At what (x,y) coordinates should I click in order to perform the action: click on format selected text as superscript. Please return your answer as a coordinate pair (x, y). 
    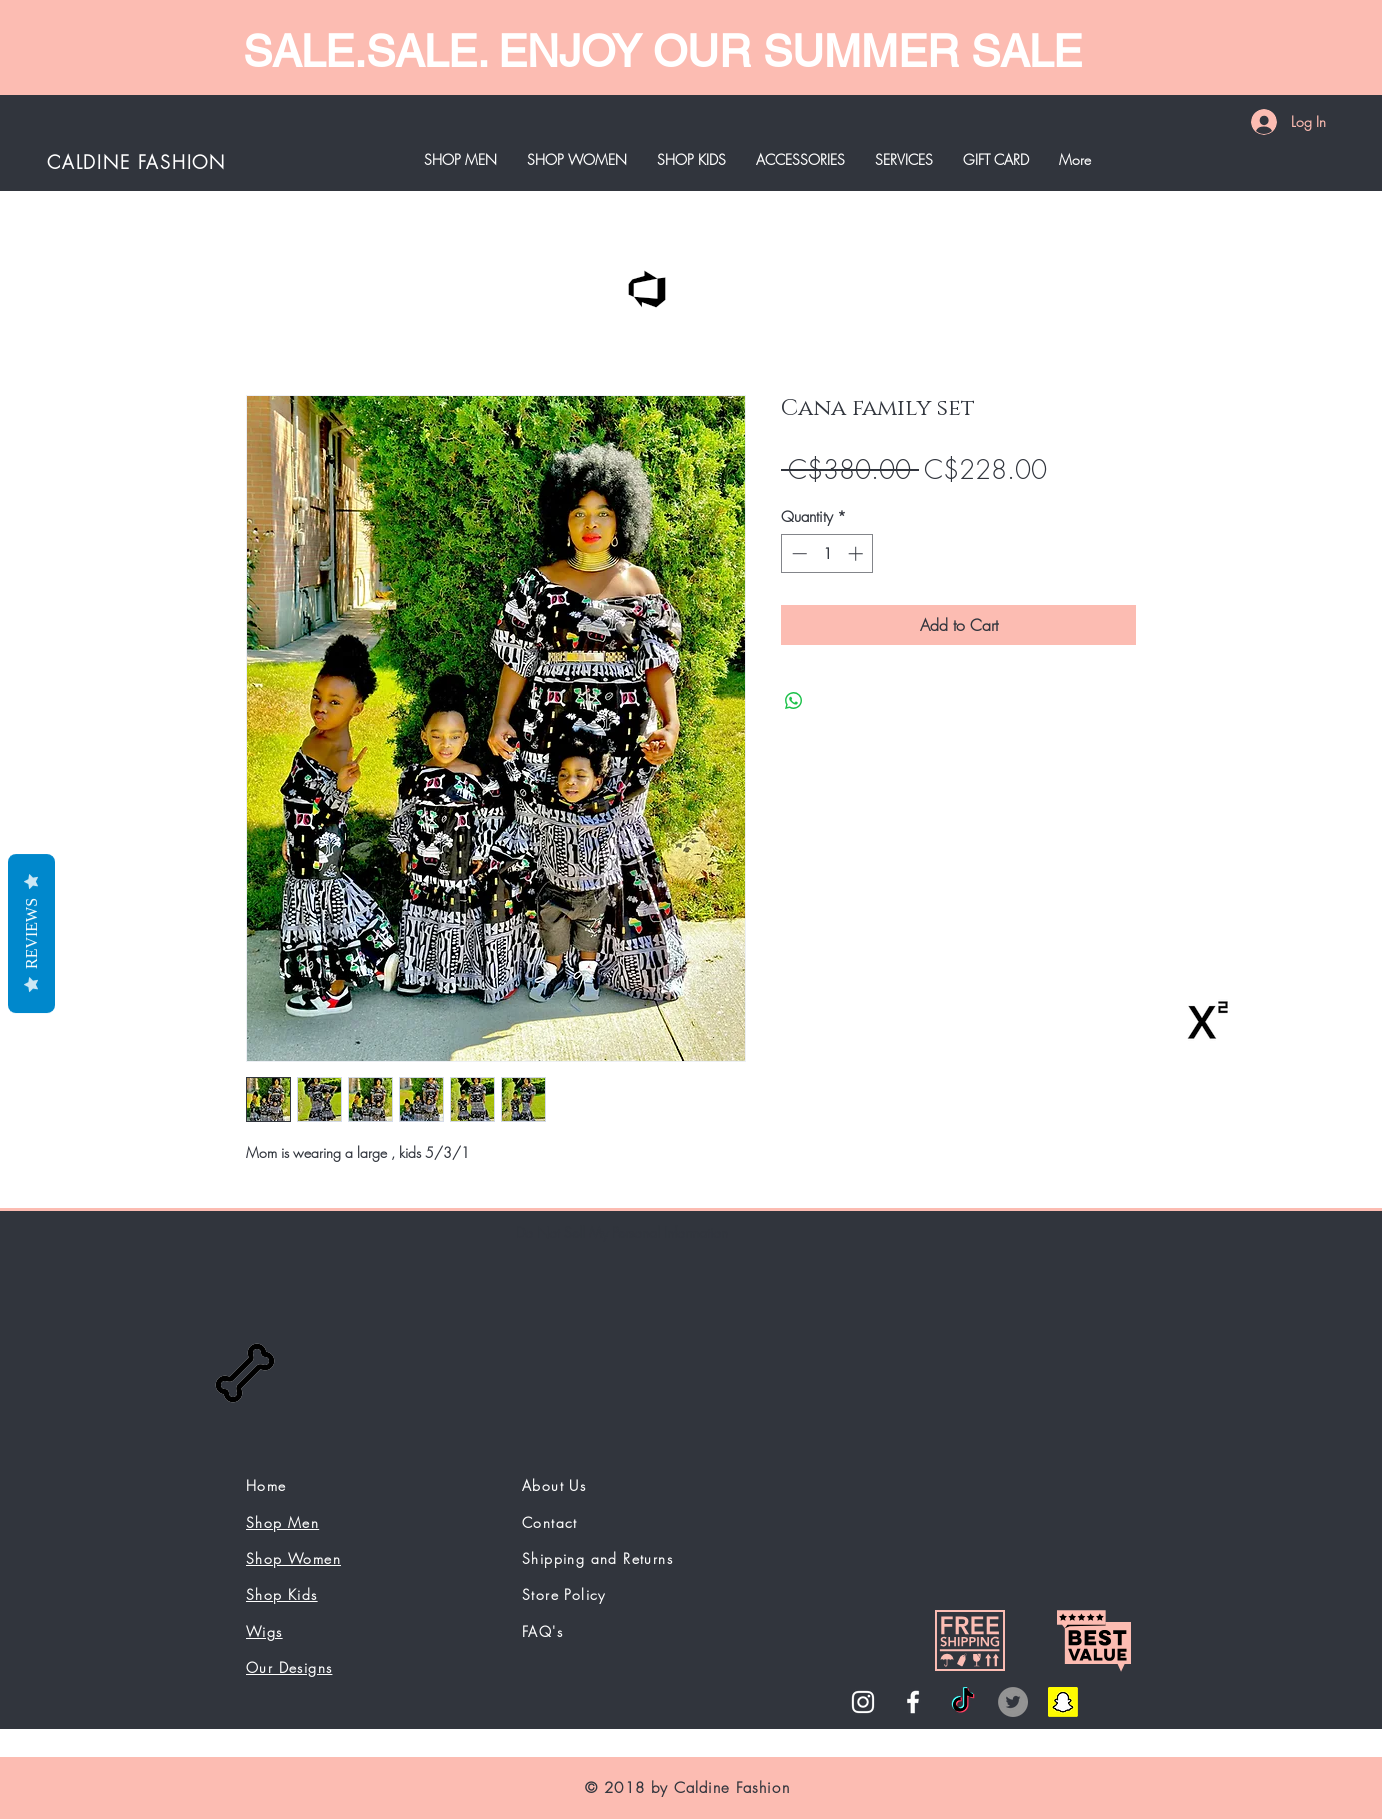
    Looking at the image, I should click on (1202, 1020).